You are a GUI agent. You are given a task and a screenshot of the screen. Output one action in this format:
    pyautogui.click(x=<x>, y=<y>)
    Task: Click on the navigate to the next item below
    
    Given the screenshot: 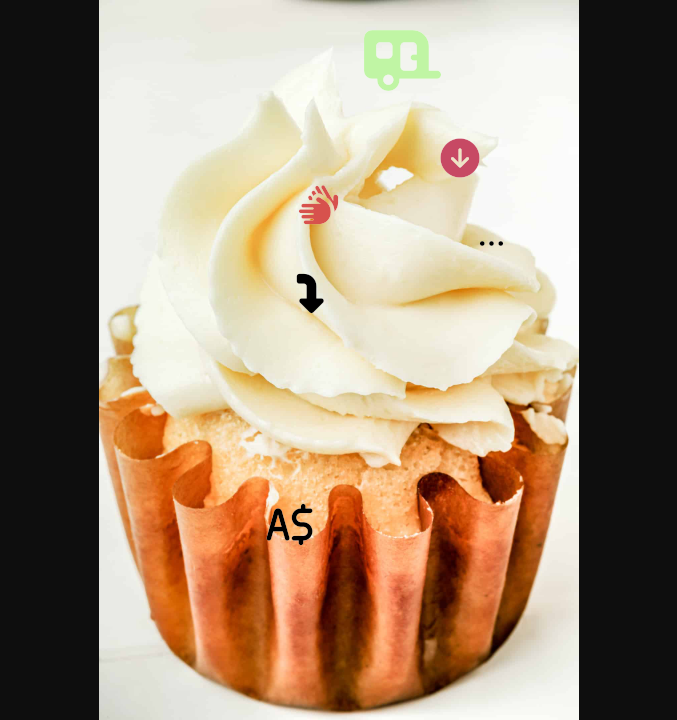 What is the action you would take?
    pyautogui.click(x=311, y=293)
    